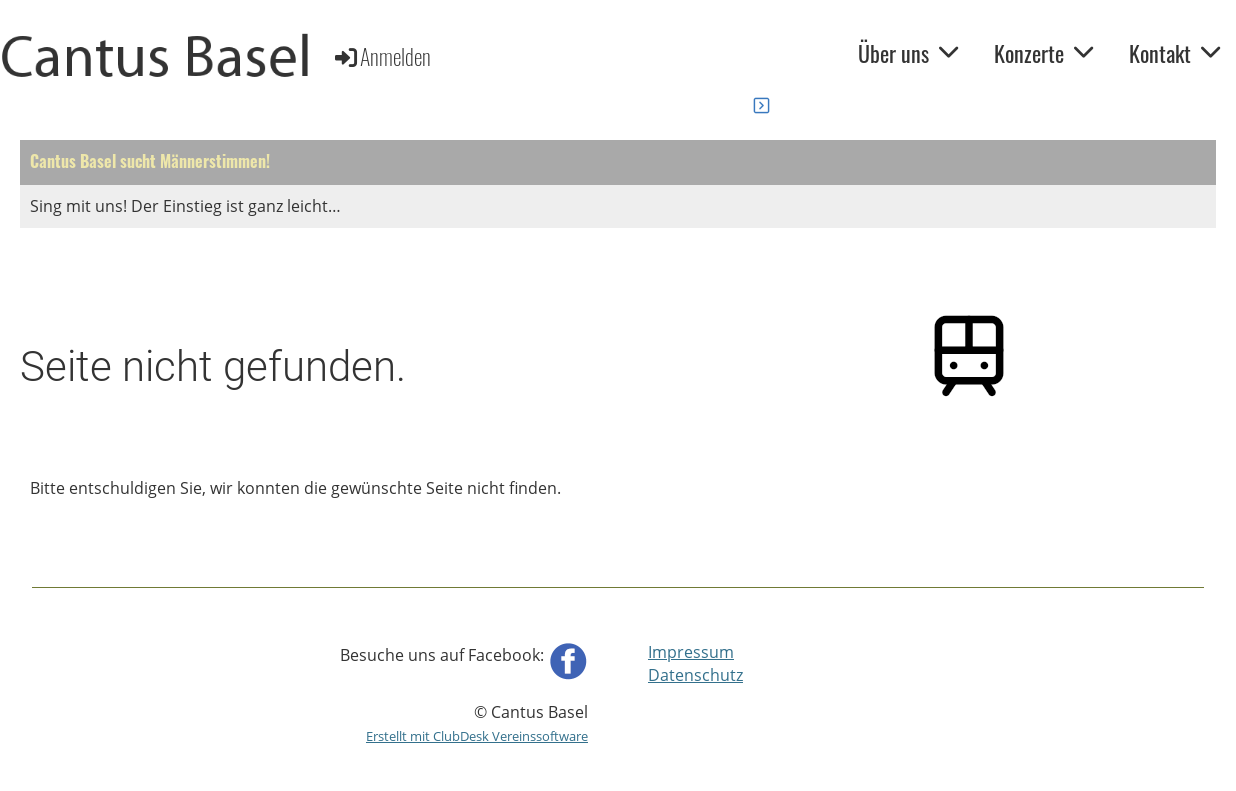 Image resolution: width=1236 pixels, height=791 pixels. What do you see at coordinates (969, 354) in the screenshot?
I see `view tram or light rail transit options` at bounding box center [969, 354].